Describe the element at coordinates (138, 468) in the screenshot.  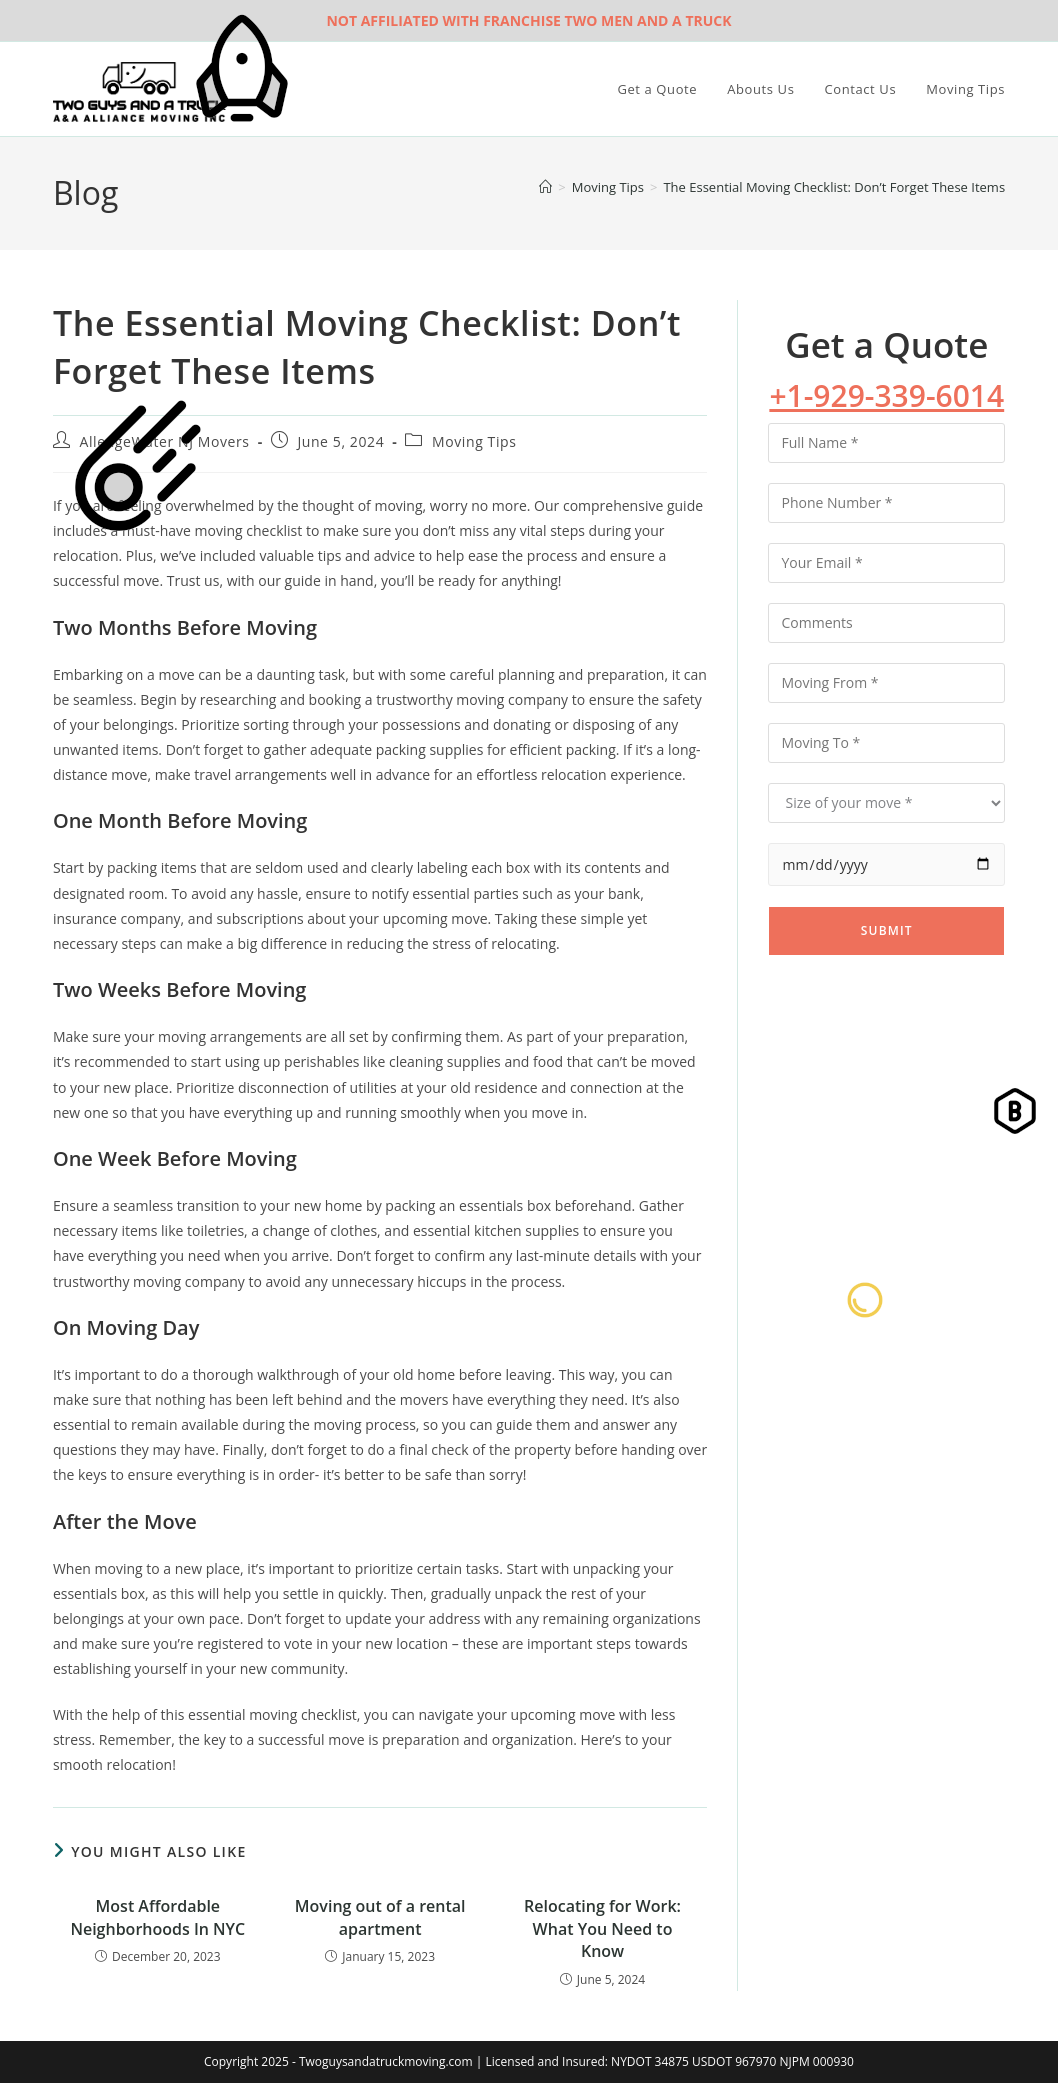
I see `indicates a meteor or space-related feature` at that location.